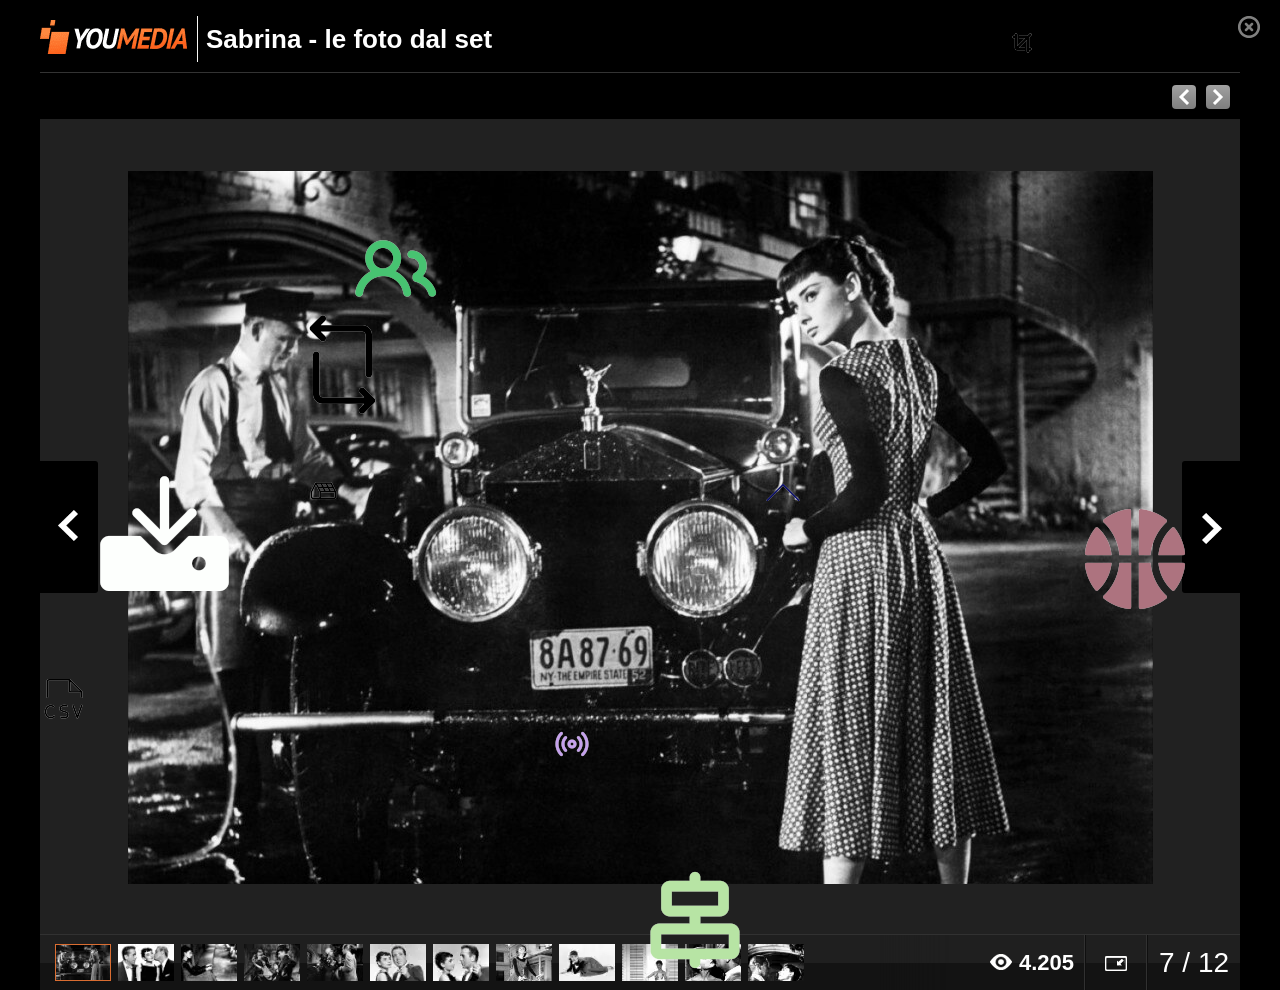 The width and height of the screenshot is (1280, 990). I want to click on collapse an expanded section, so click(783, 494).